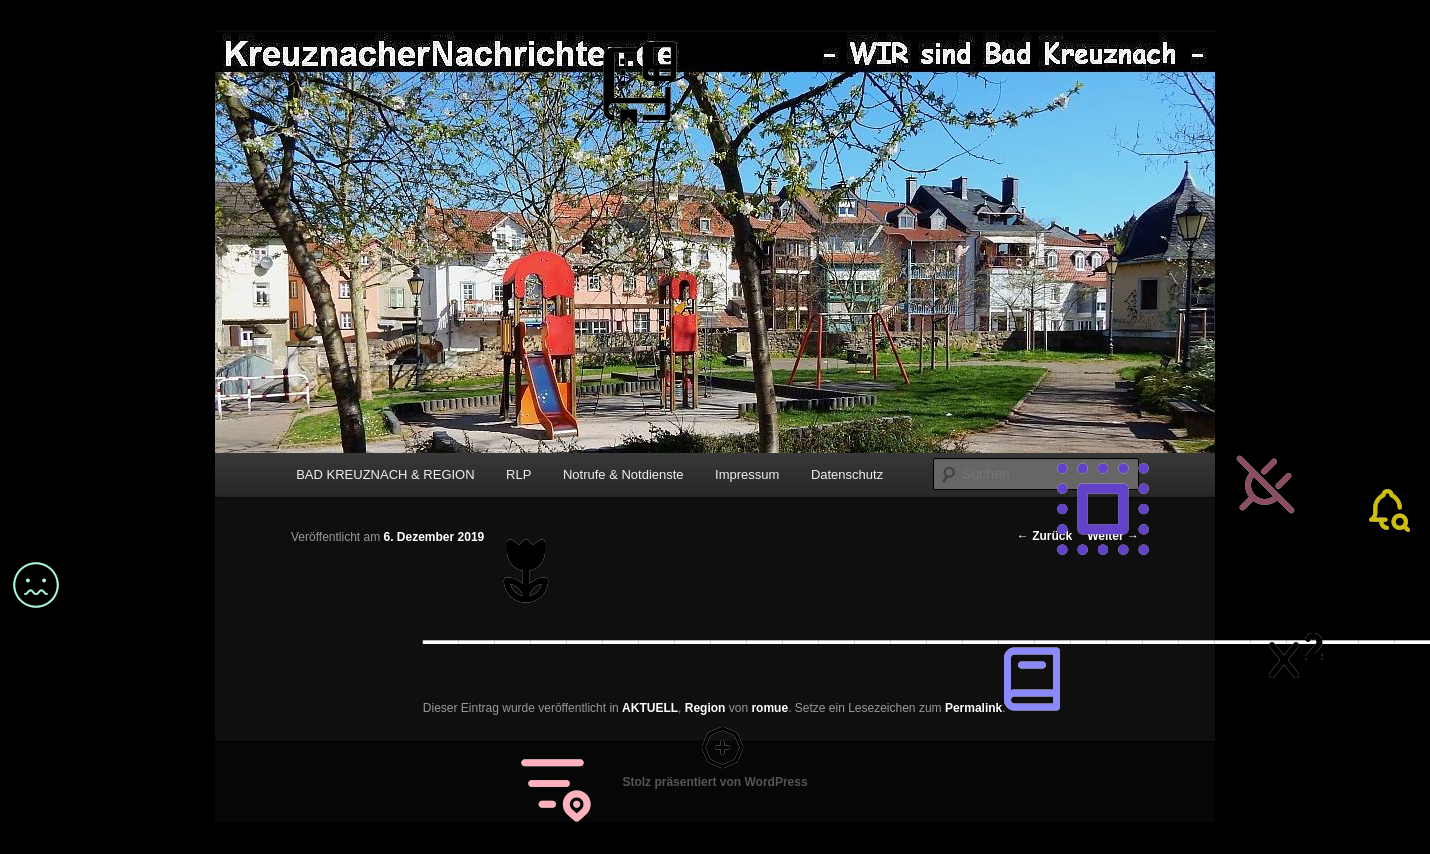  Describe the element at coordinates (722, 747) in the screenshot. I see `add a new item or element` at that location.